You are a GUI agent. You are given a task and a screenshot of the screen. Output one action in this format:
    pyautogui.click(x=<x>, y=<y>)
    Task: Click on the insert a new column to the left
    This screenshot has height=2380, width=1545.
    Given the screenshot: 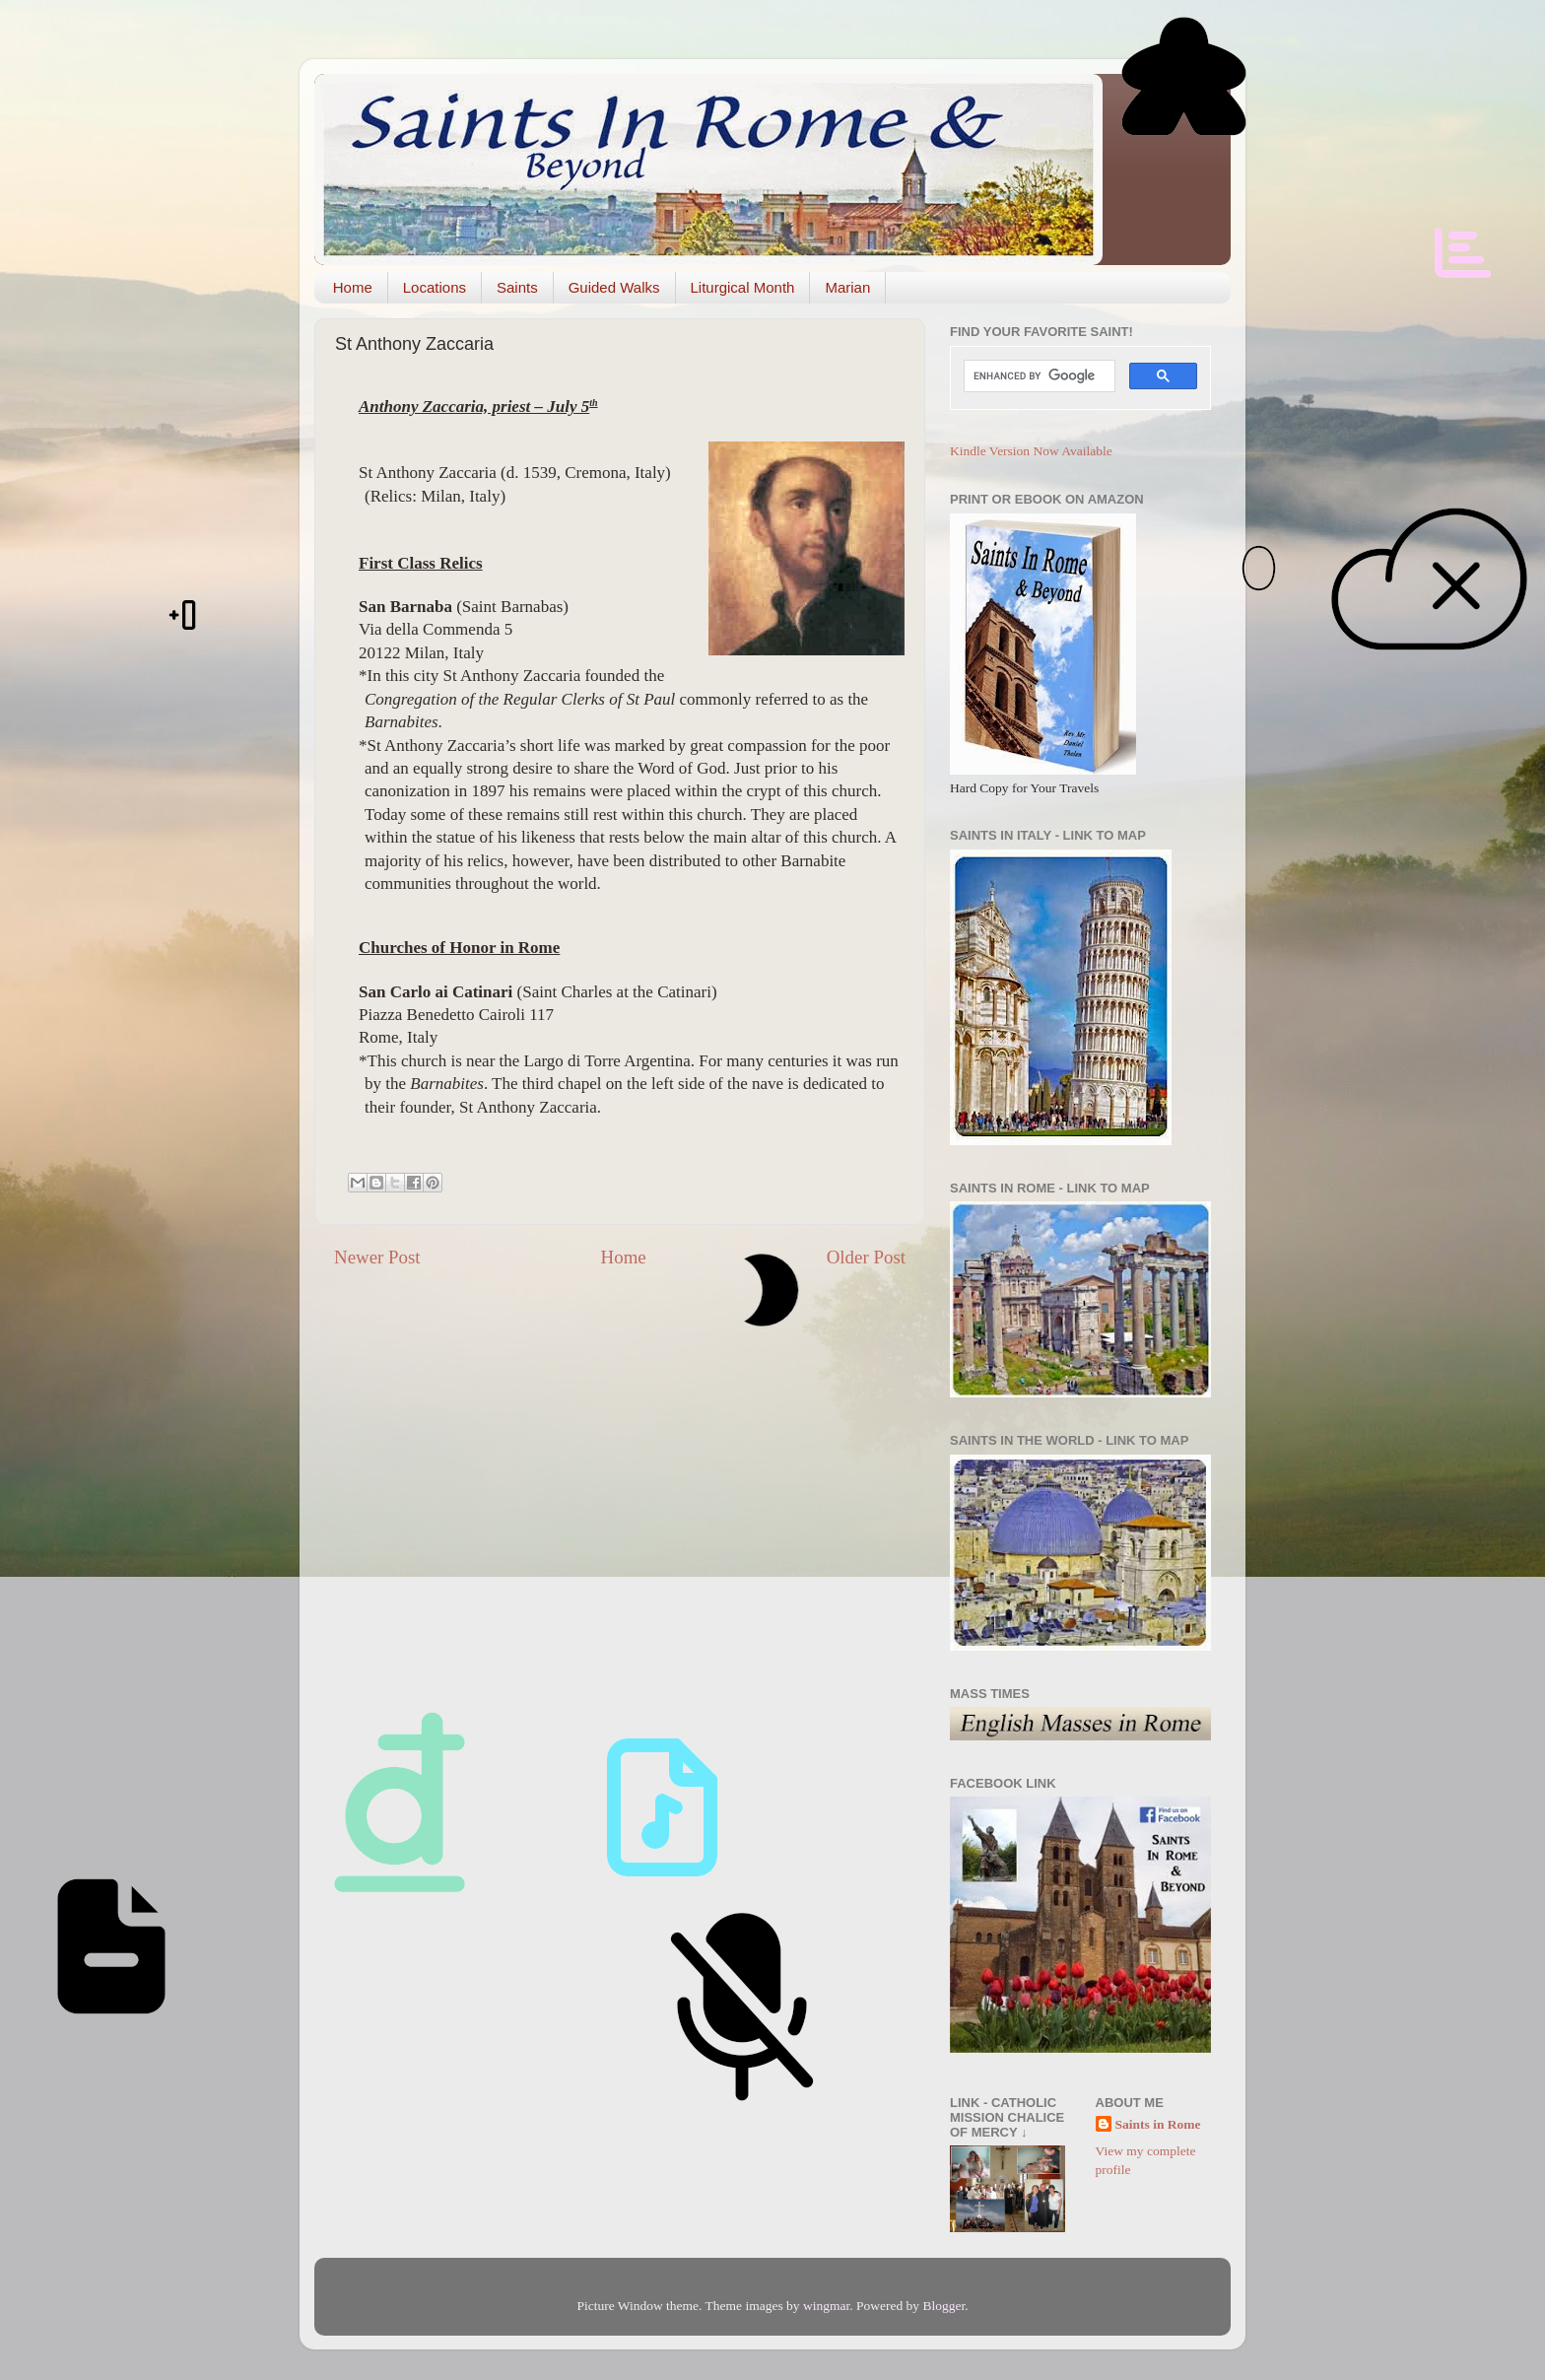 What is the action you would take?
    pyautogui.click(x=182, y=615)
    